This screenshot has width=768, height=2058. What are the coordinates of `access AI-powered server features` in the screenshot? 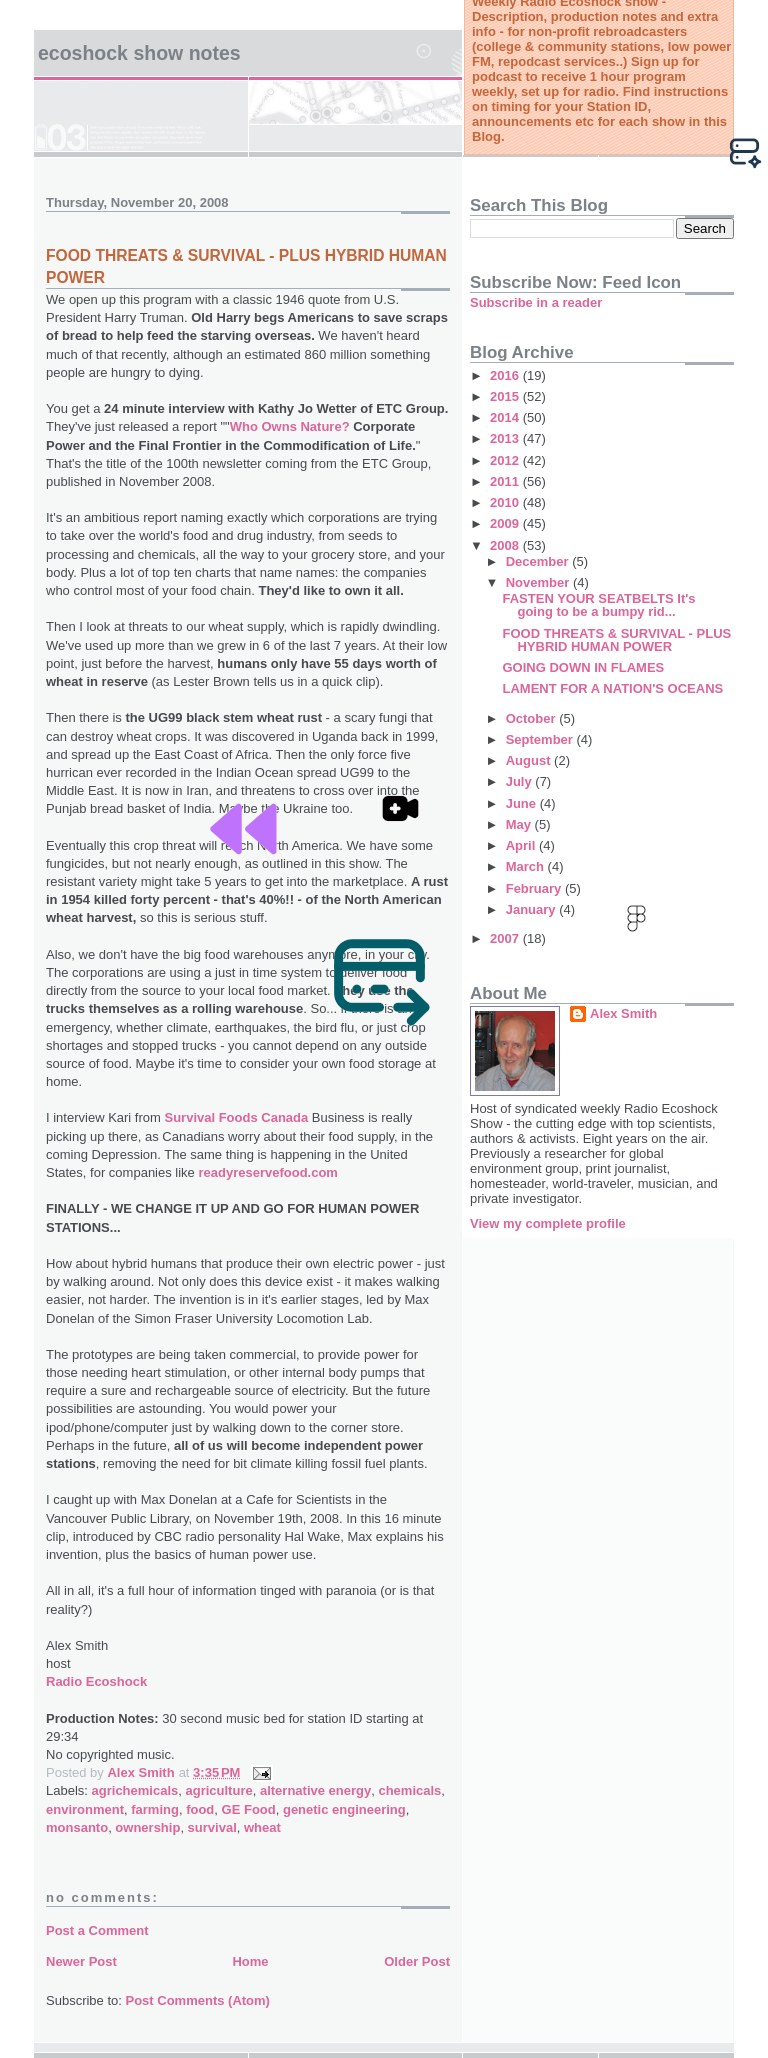 It's located at (744, 151).